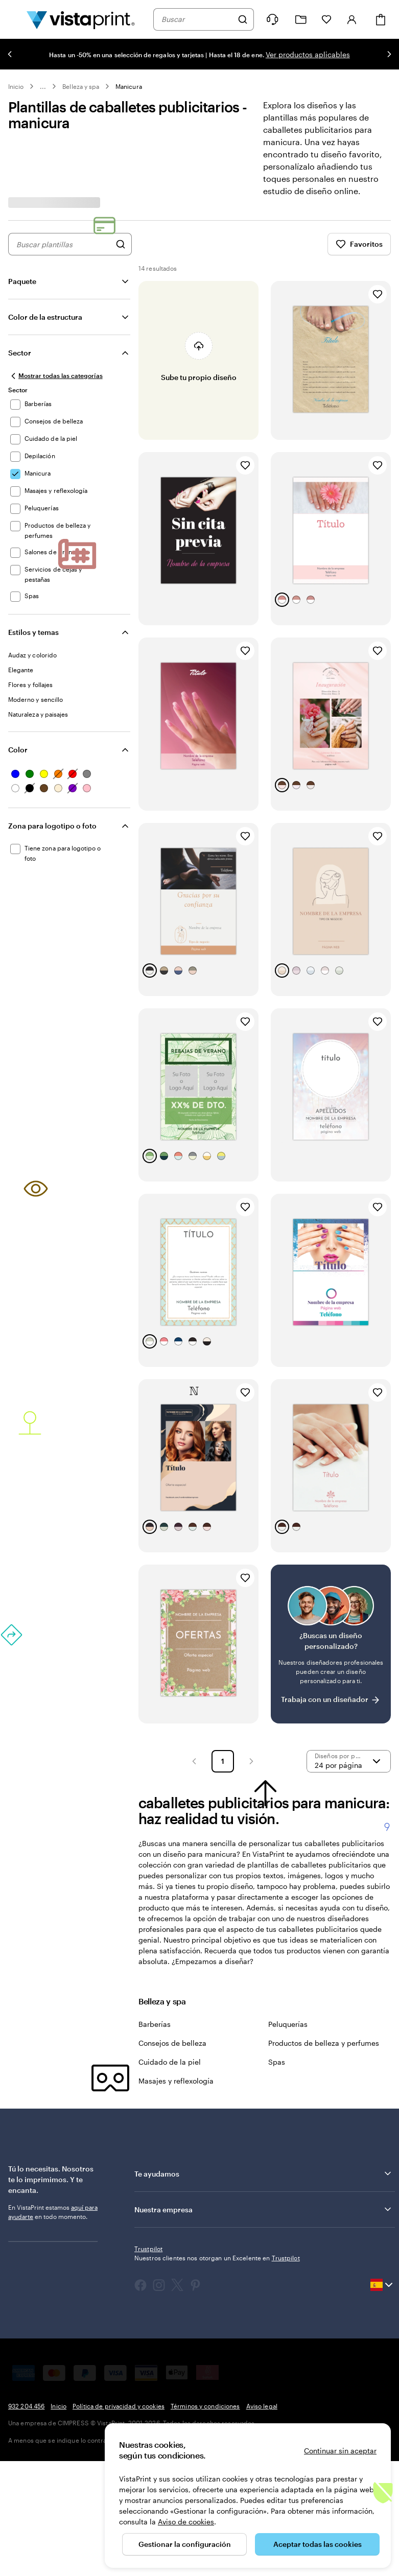  Describe the element at coordinates (104, 225) in the screenshot. I see `manage payment methods` at that location.